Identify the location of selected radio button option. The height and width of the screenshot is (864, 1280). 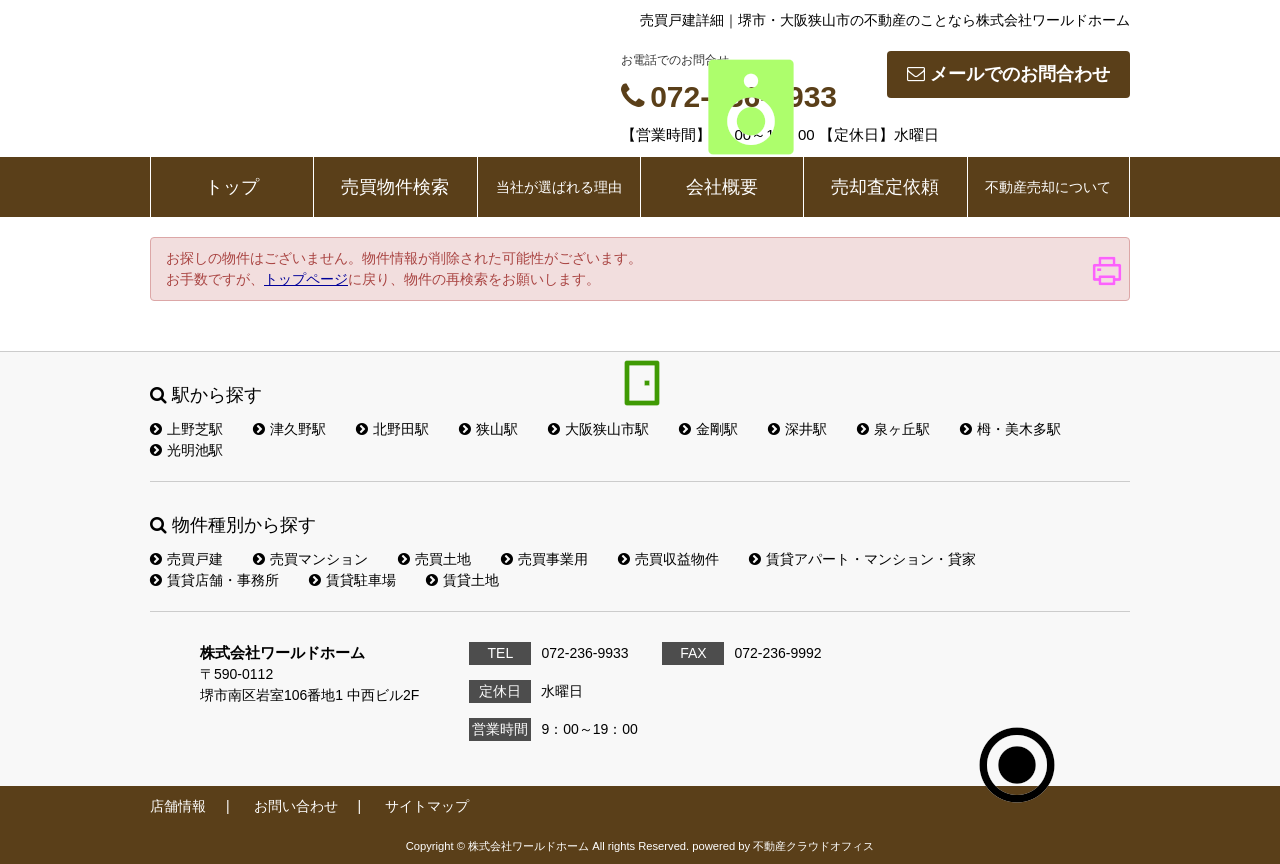
(1017, 765).